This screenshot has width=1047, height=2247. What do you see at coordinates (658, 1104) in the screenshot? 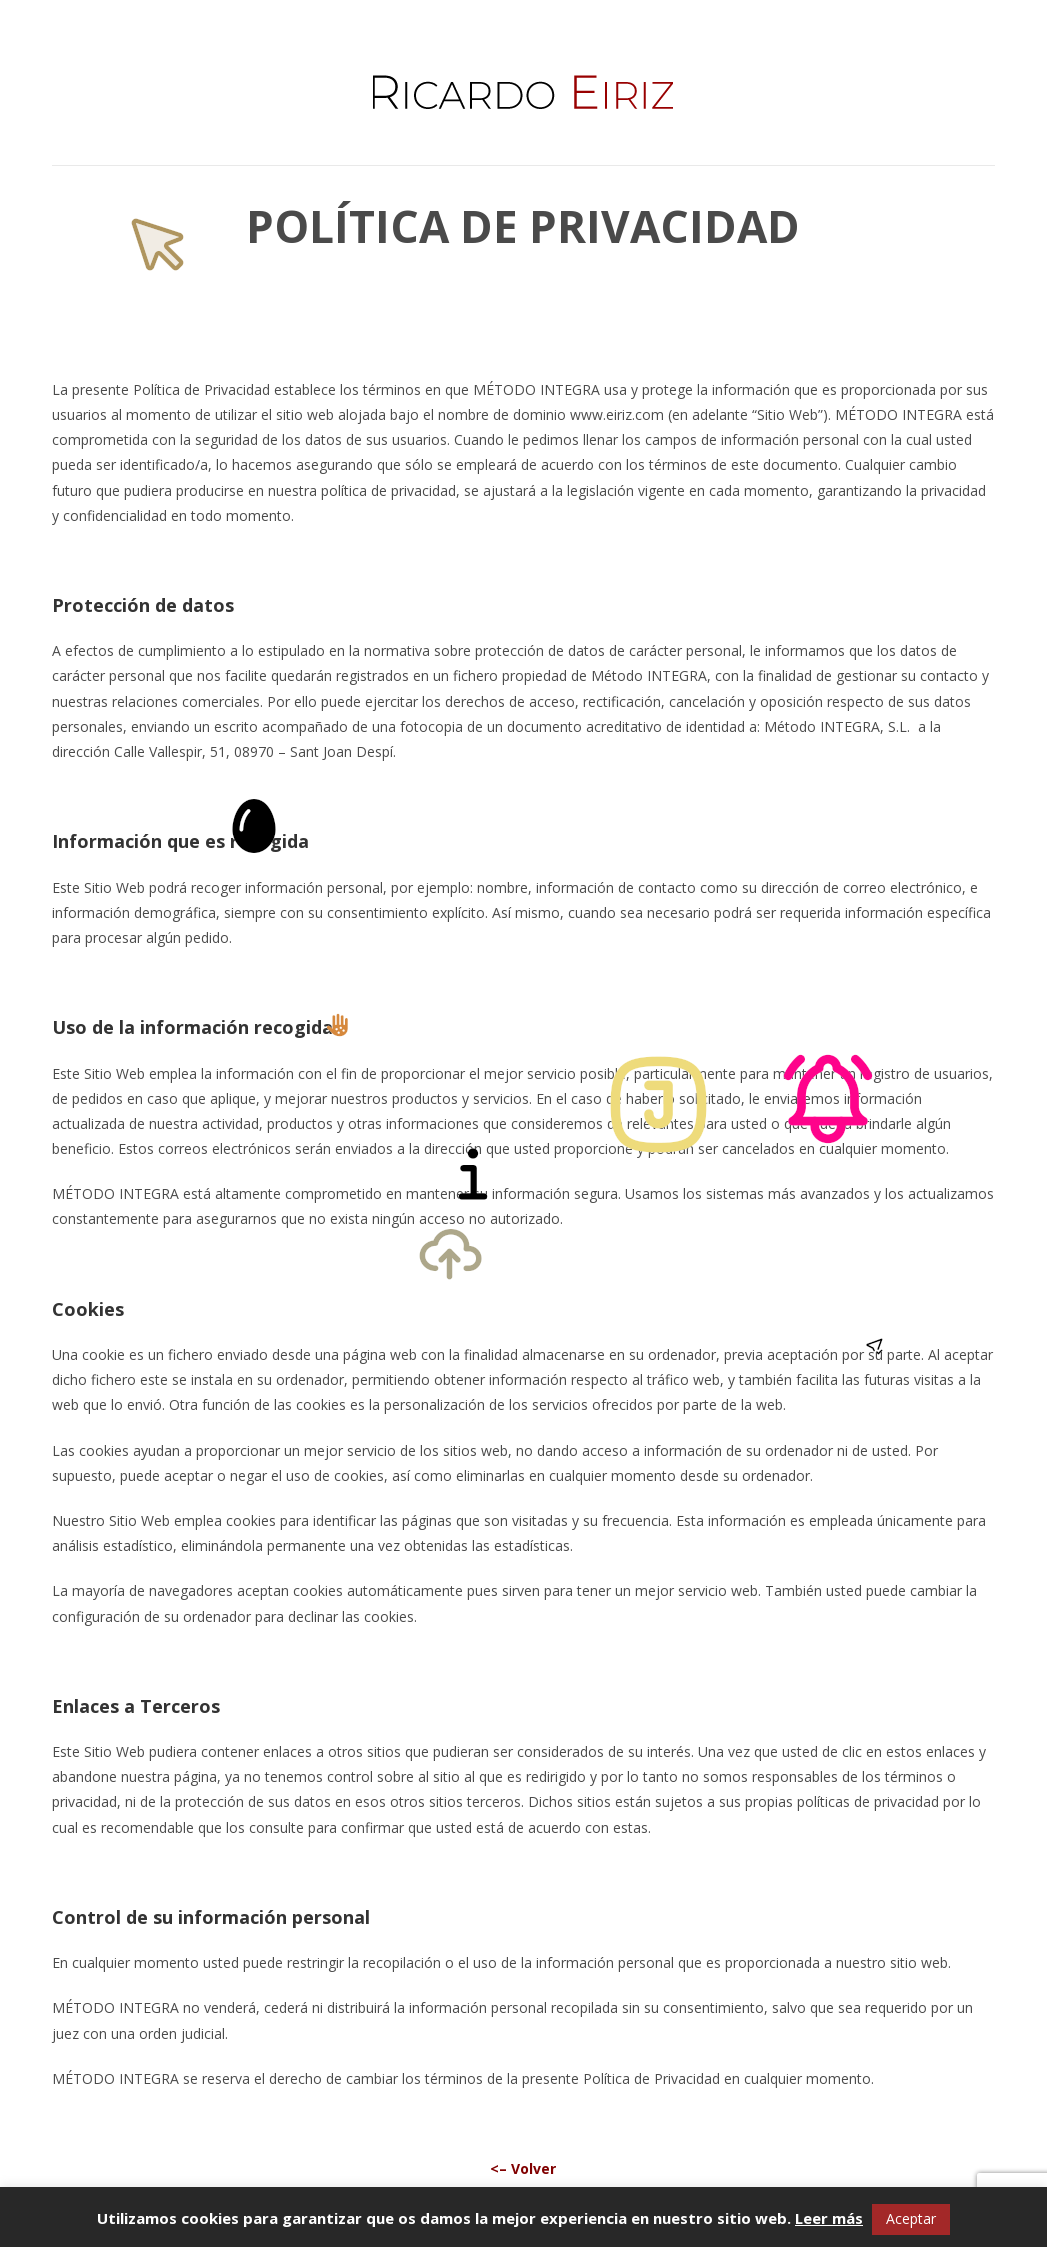
I see `represents an app or service starting with the letter "j"` at bounding box center [658, 1104].